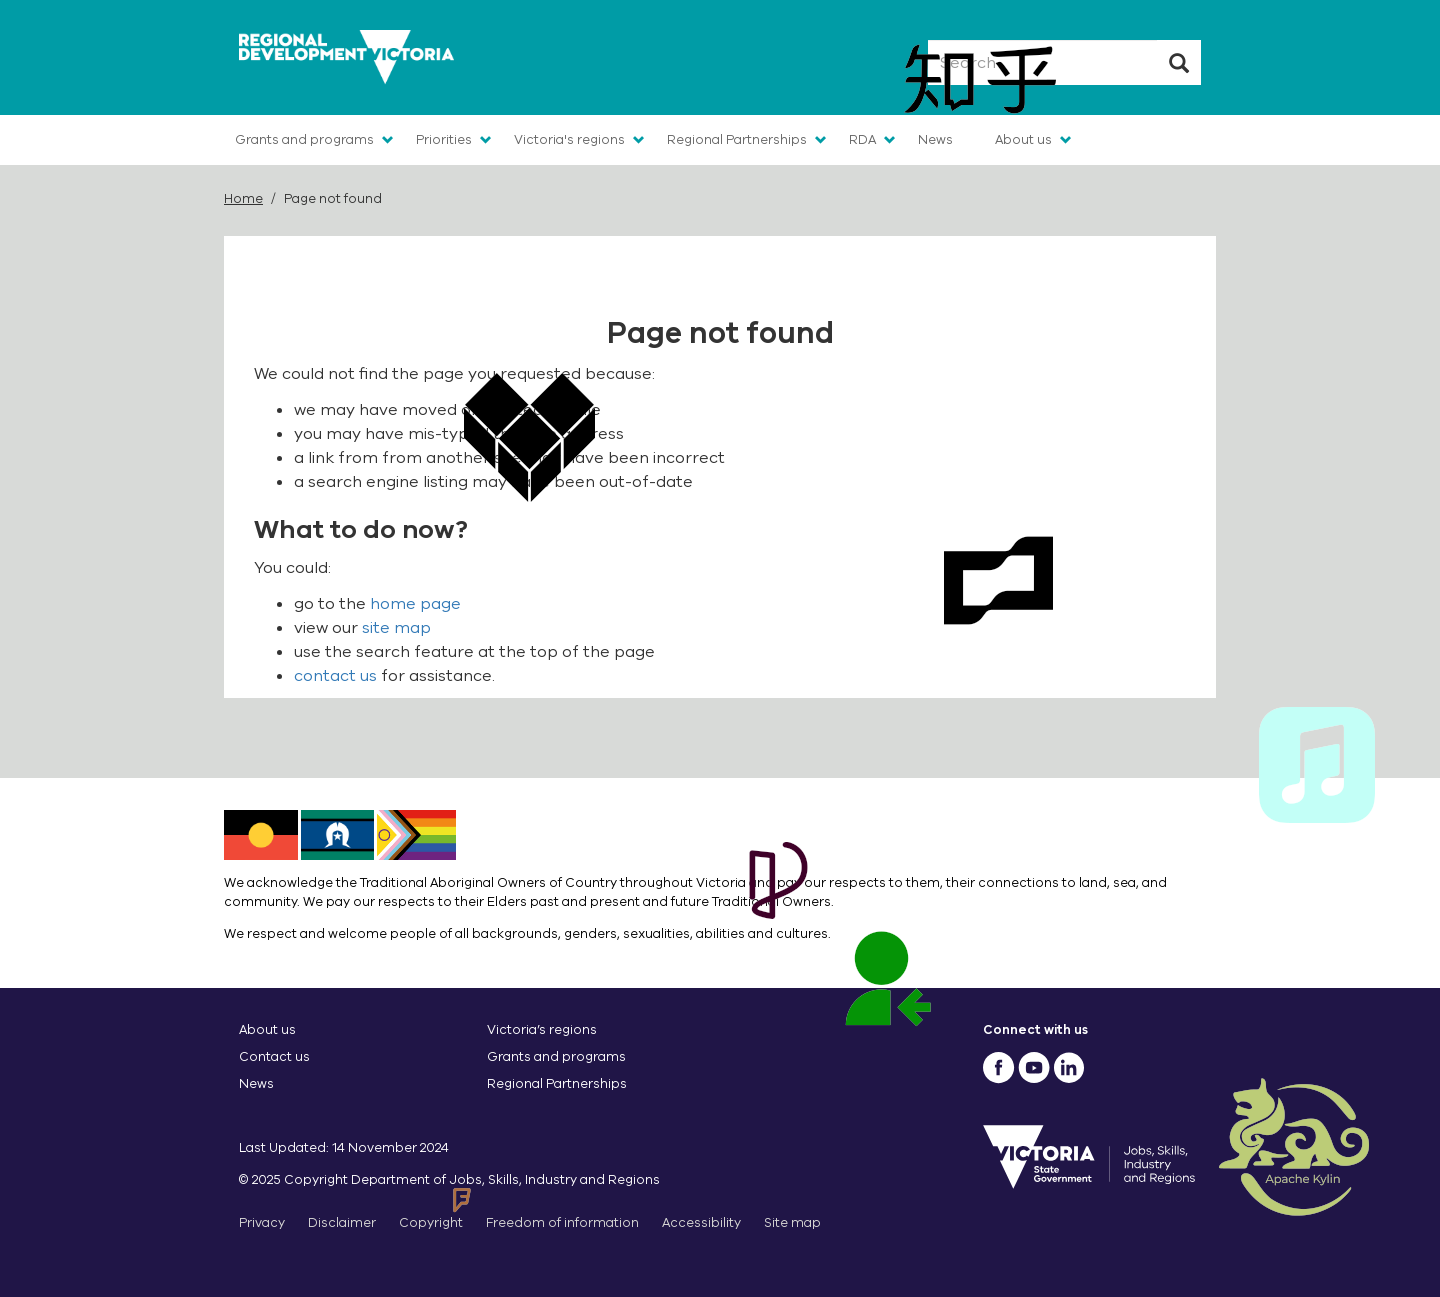 Image resolution: width=1440 pixels, height=1297 pixels. What do you see at coordinates (1317, 765) in the screenshot?
I see `open apple music` at bounding box center [1317, 765].